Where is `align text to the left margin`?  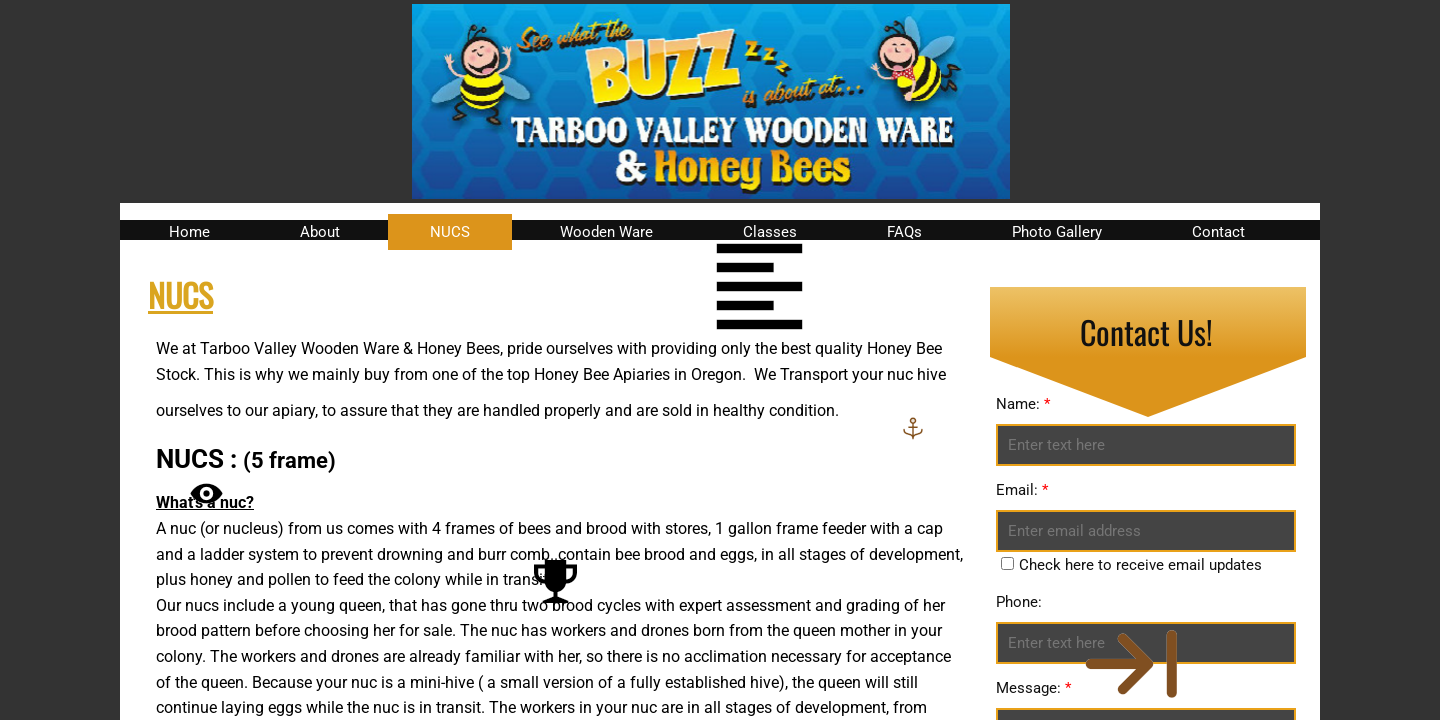 align text to the left margin is located at coordinates (759, 286).